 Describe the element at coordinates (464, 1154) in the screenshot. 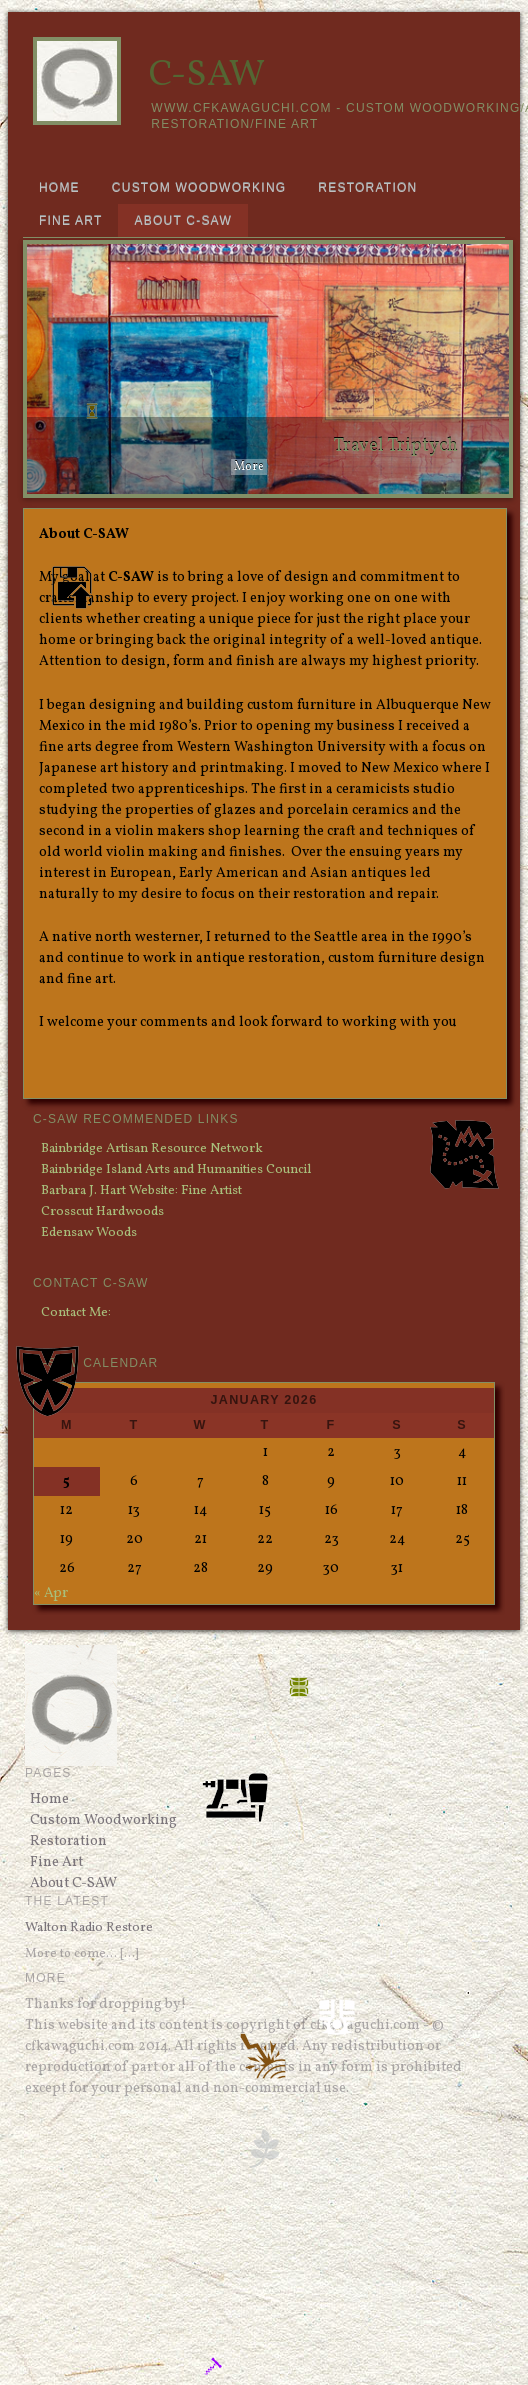

I see `view treasure map or quest location` at that location.